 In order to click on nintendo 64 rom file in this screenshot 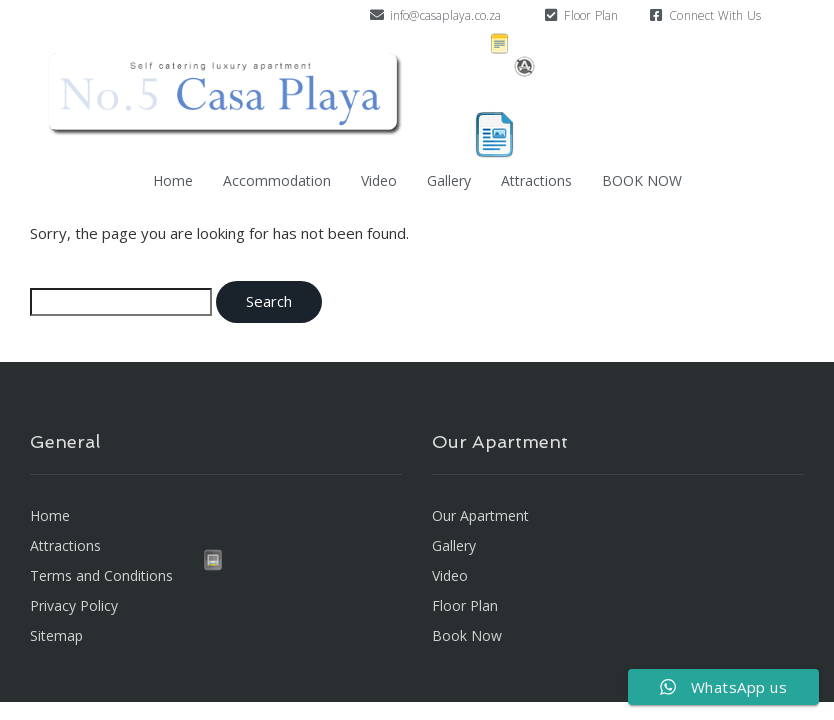, I will do `click(213, 560)`.